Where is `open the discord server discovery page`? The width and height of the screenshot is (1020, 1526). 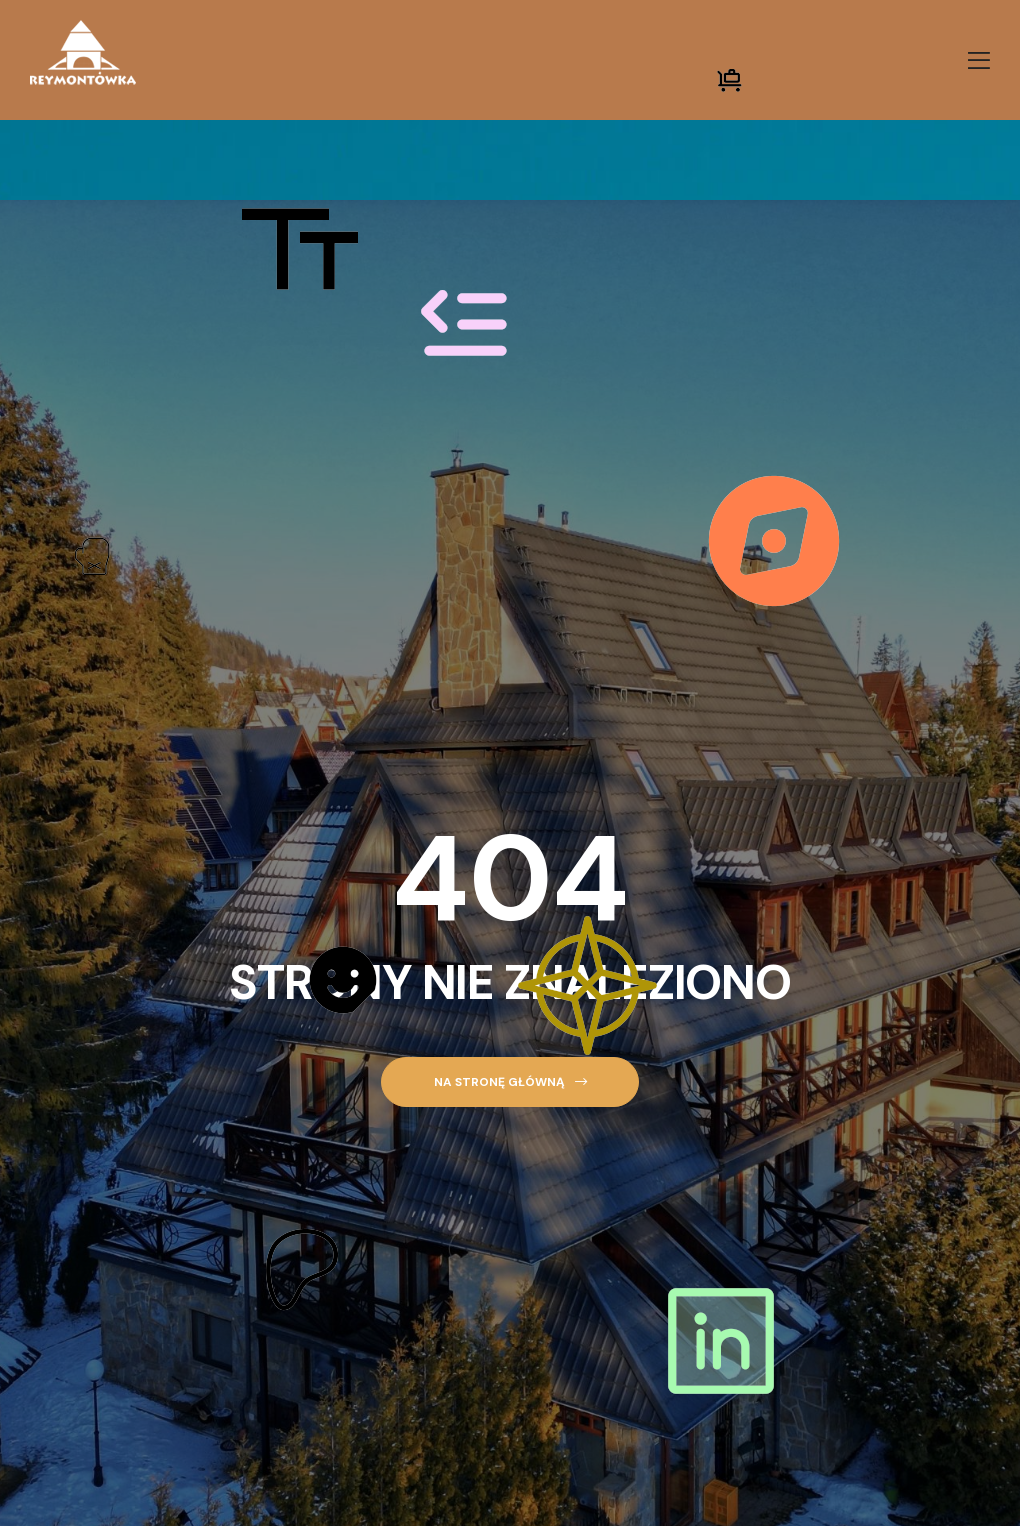 open the discord server discovery page is located at coordinates (774, 541).